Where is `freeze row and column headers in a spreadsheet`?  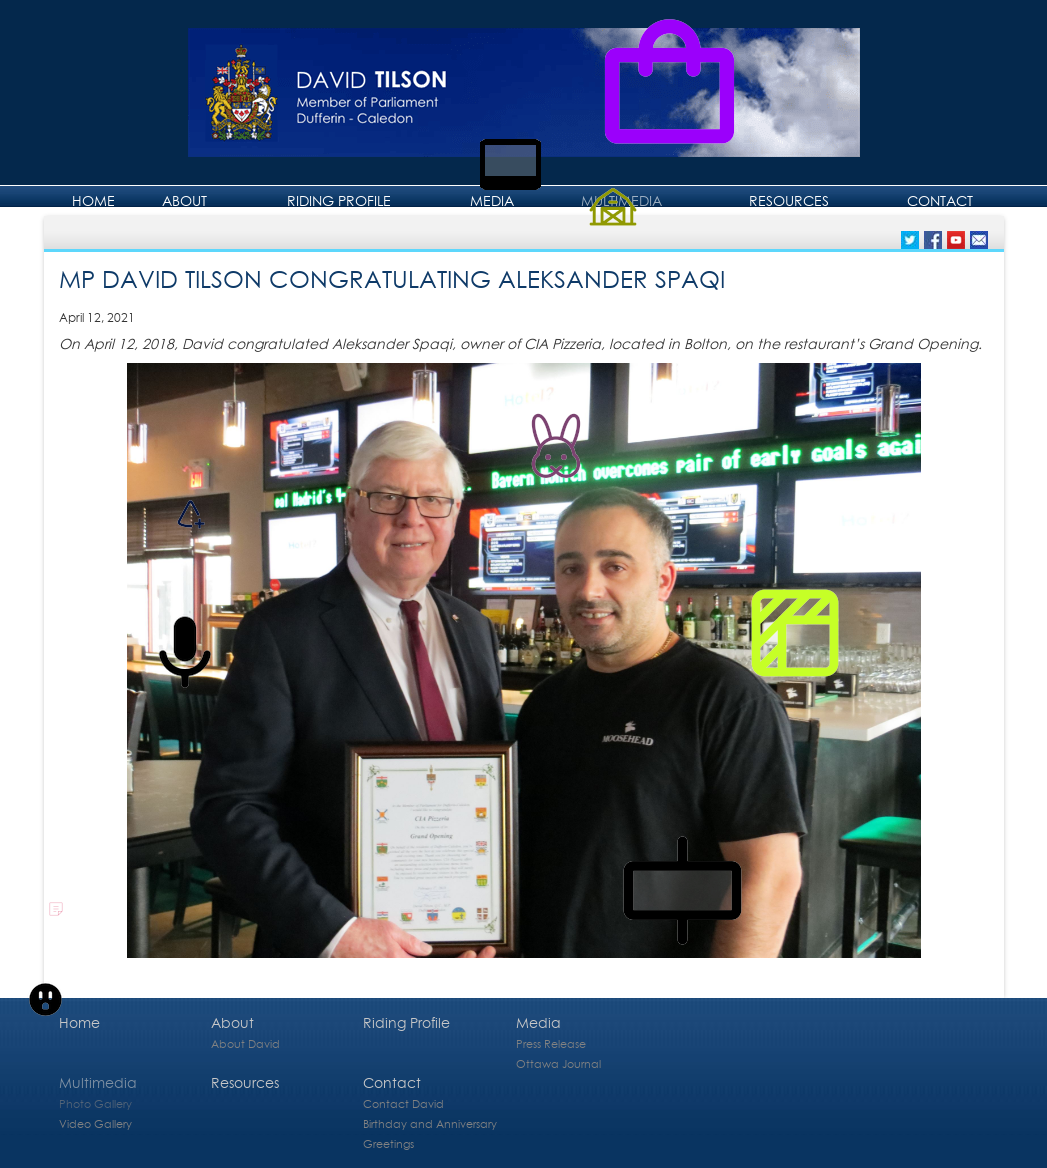 freeze row and column headers in a spreadsheet is located at coordinates (795, 633).